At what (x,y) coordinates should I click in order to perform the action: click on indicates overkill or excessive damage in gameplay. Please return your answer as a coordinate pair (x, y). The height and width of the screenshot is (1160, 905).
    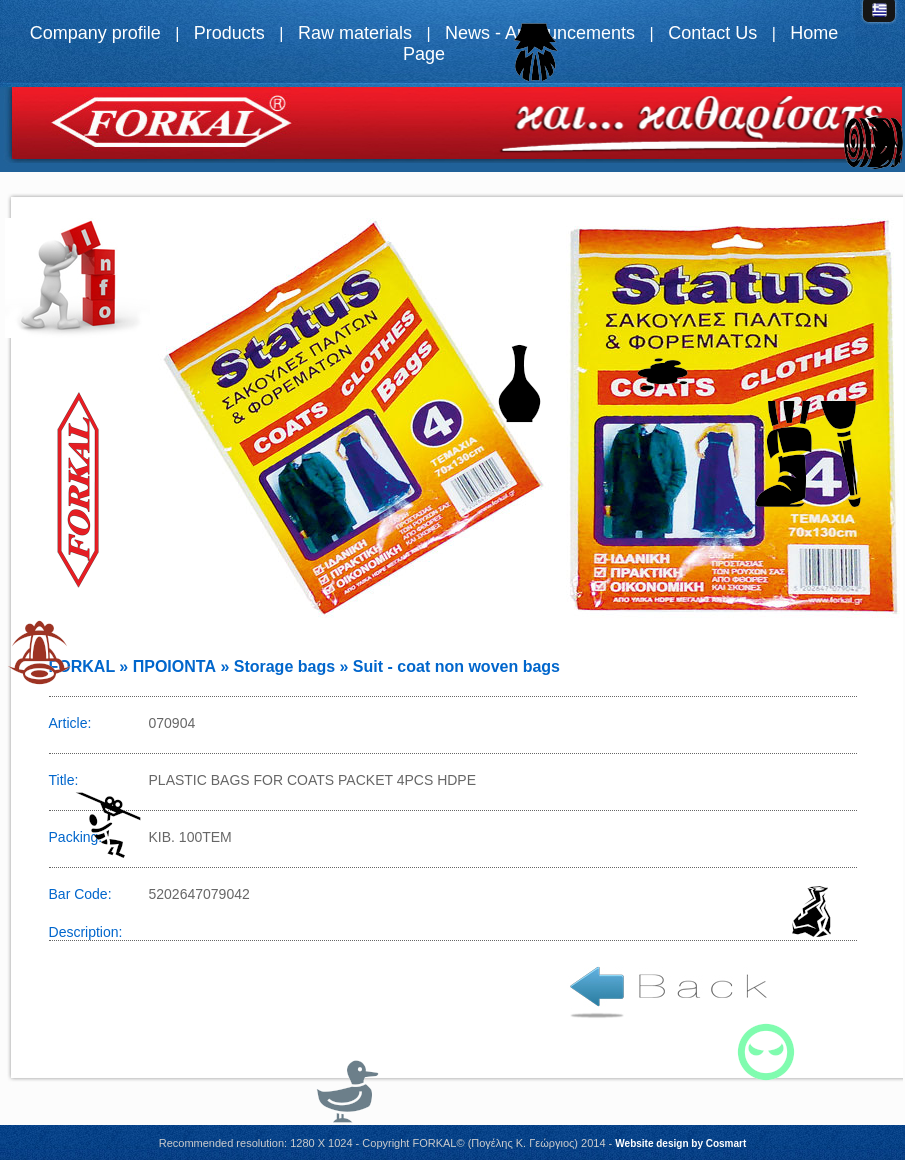
    Looking at the image, I should click on (766, 1052).